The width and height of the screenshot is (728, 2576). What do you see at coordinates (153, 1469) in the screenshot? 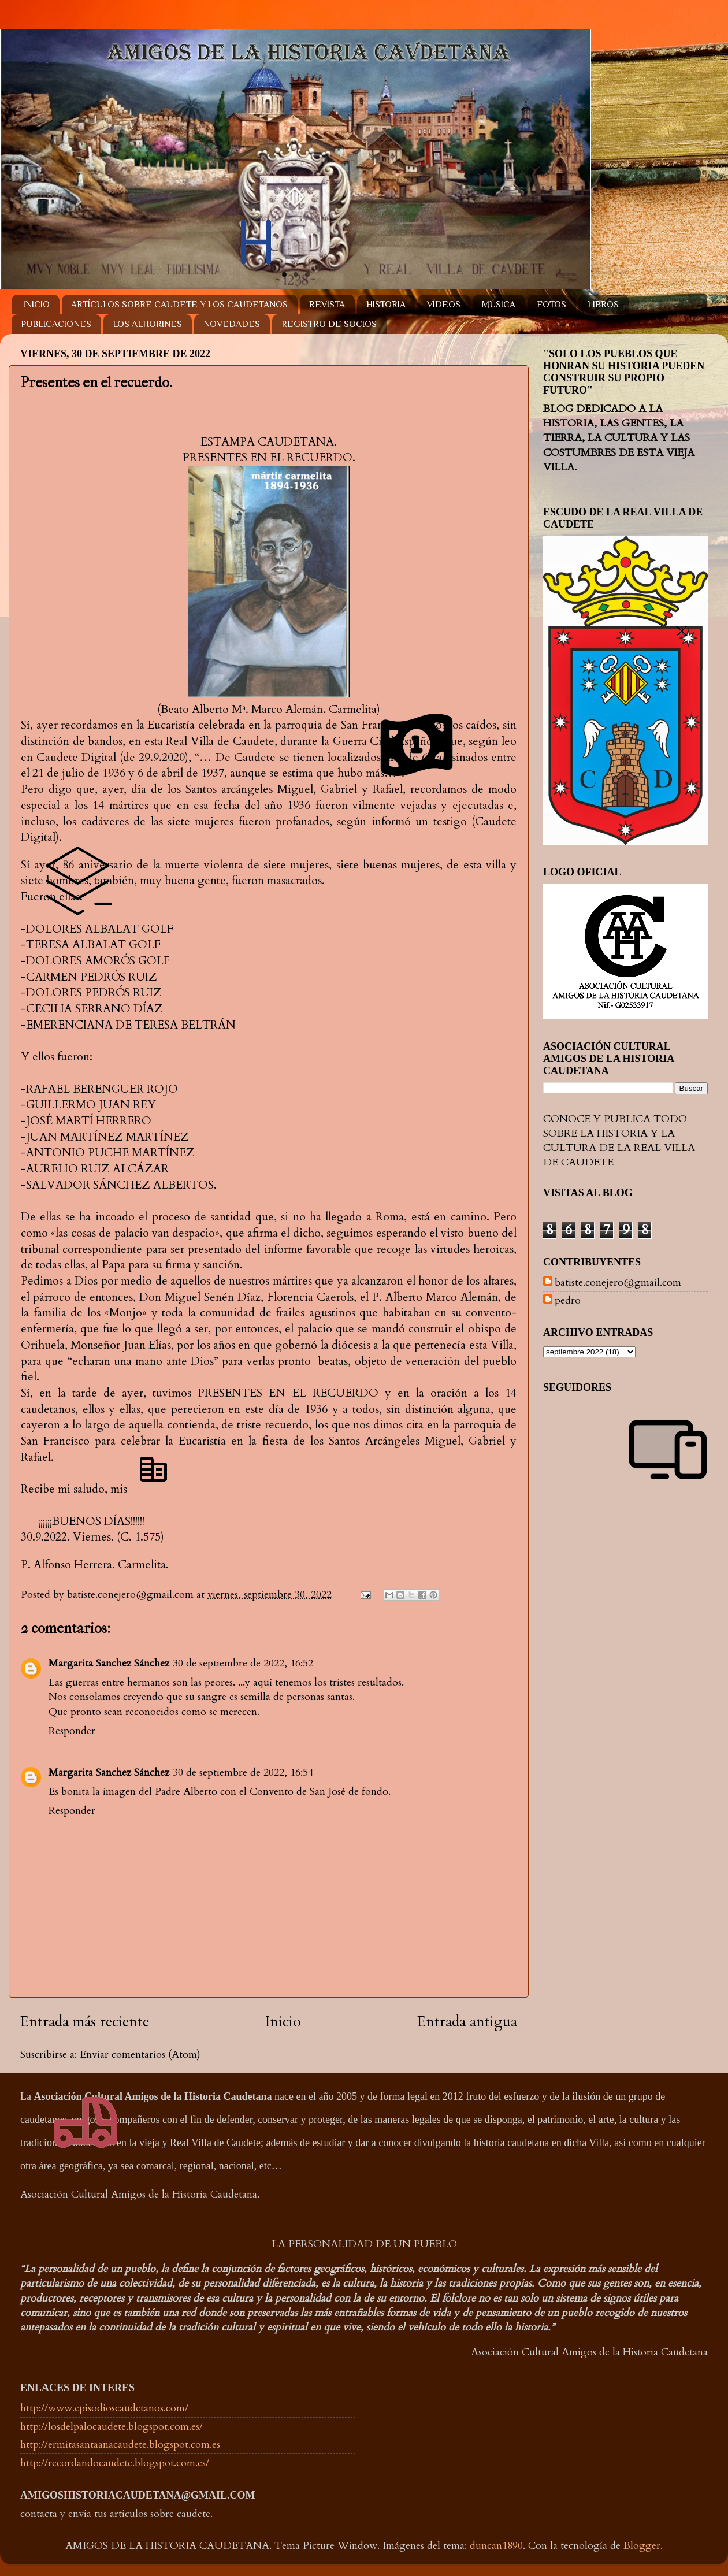
I see `view company or organization details` at bounding box center [153, 1469].